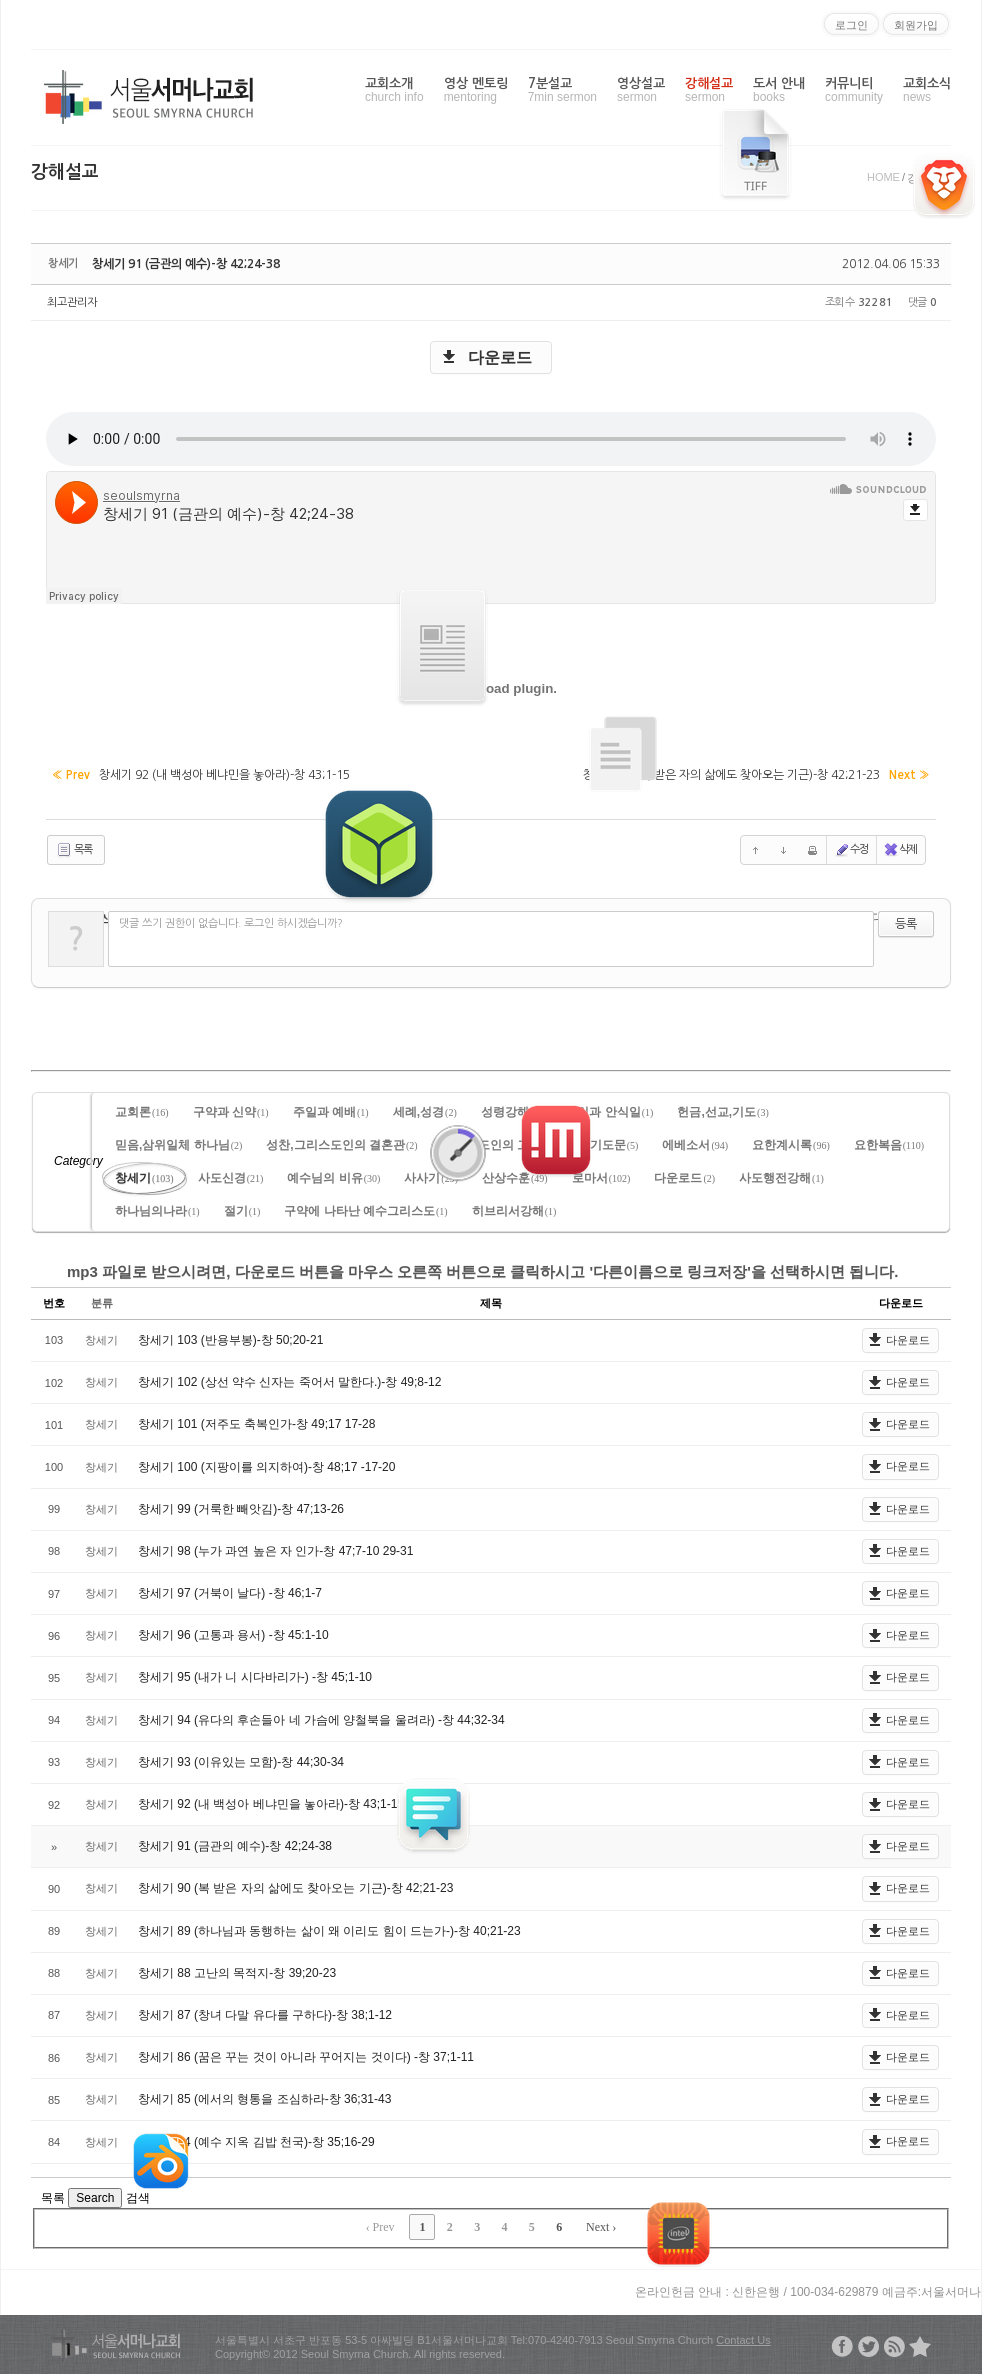  What do you see at coordinates (944, 185) in the screenshot?
I see `open the Brave browser` at bounding box center [944, 185].